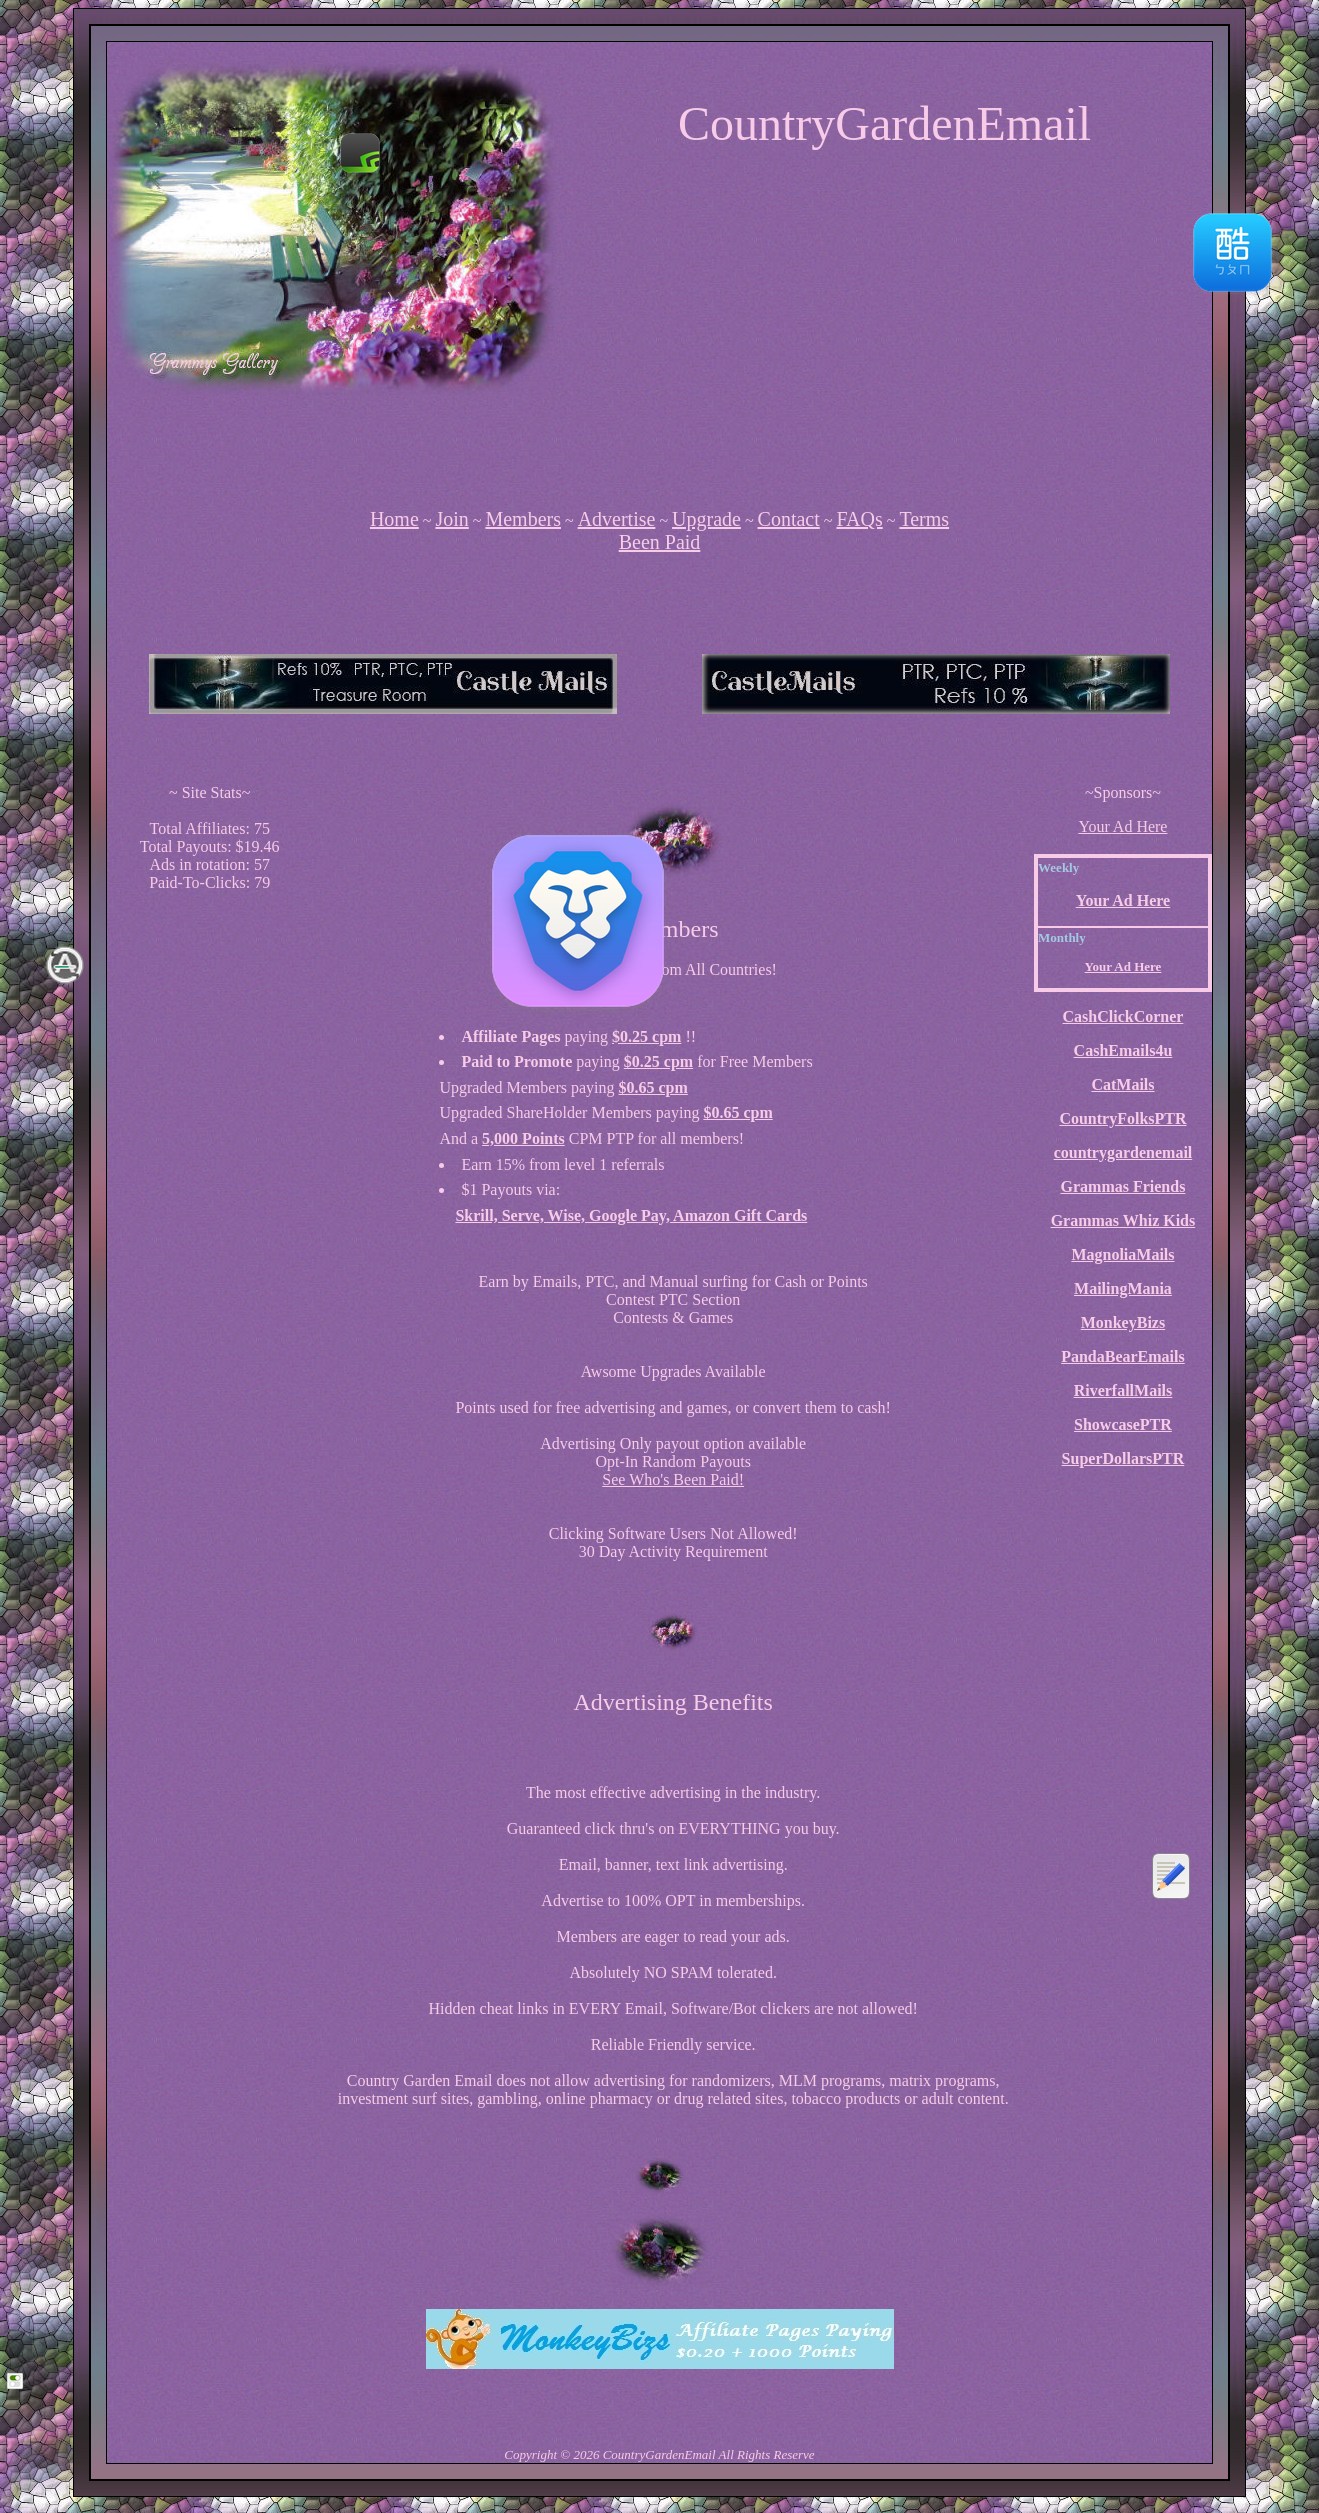 This screenshot has width=1319, height=2513. Describe the element at coordinates (578, 921) in the screenshot. I see `open brave browser developer edition` at that location.